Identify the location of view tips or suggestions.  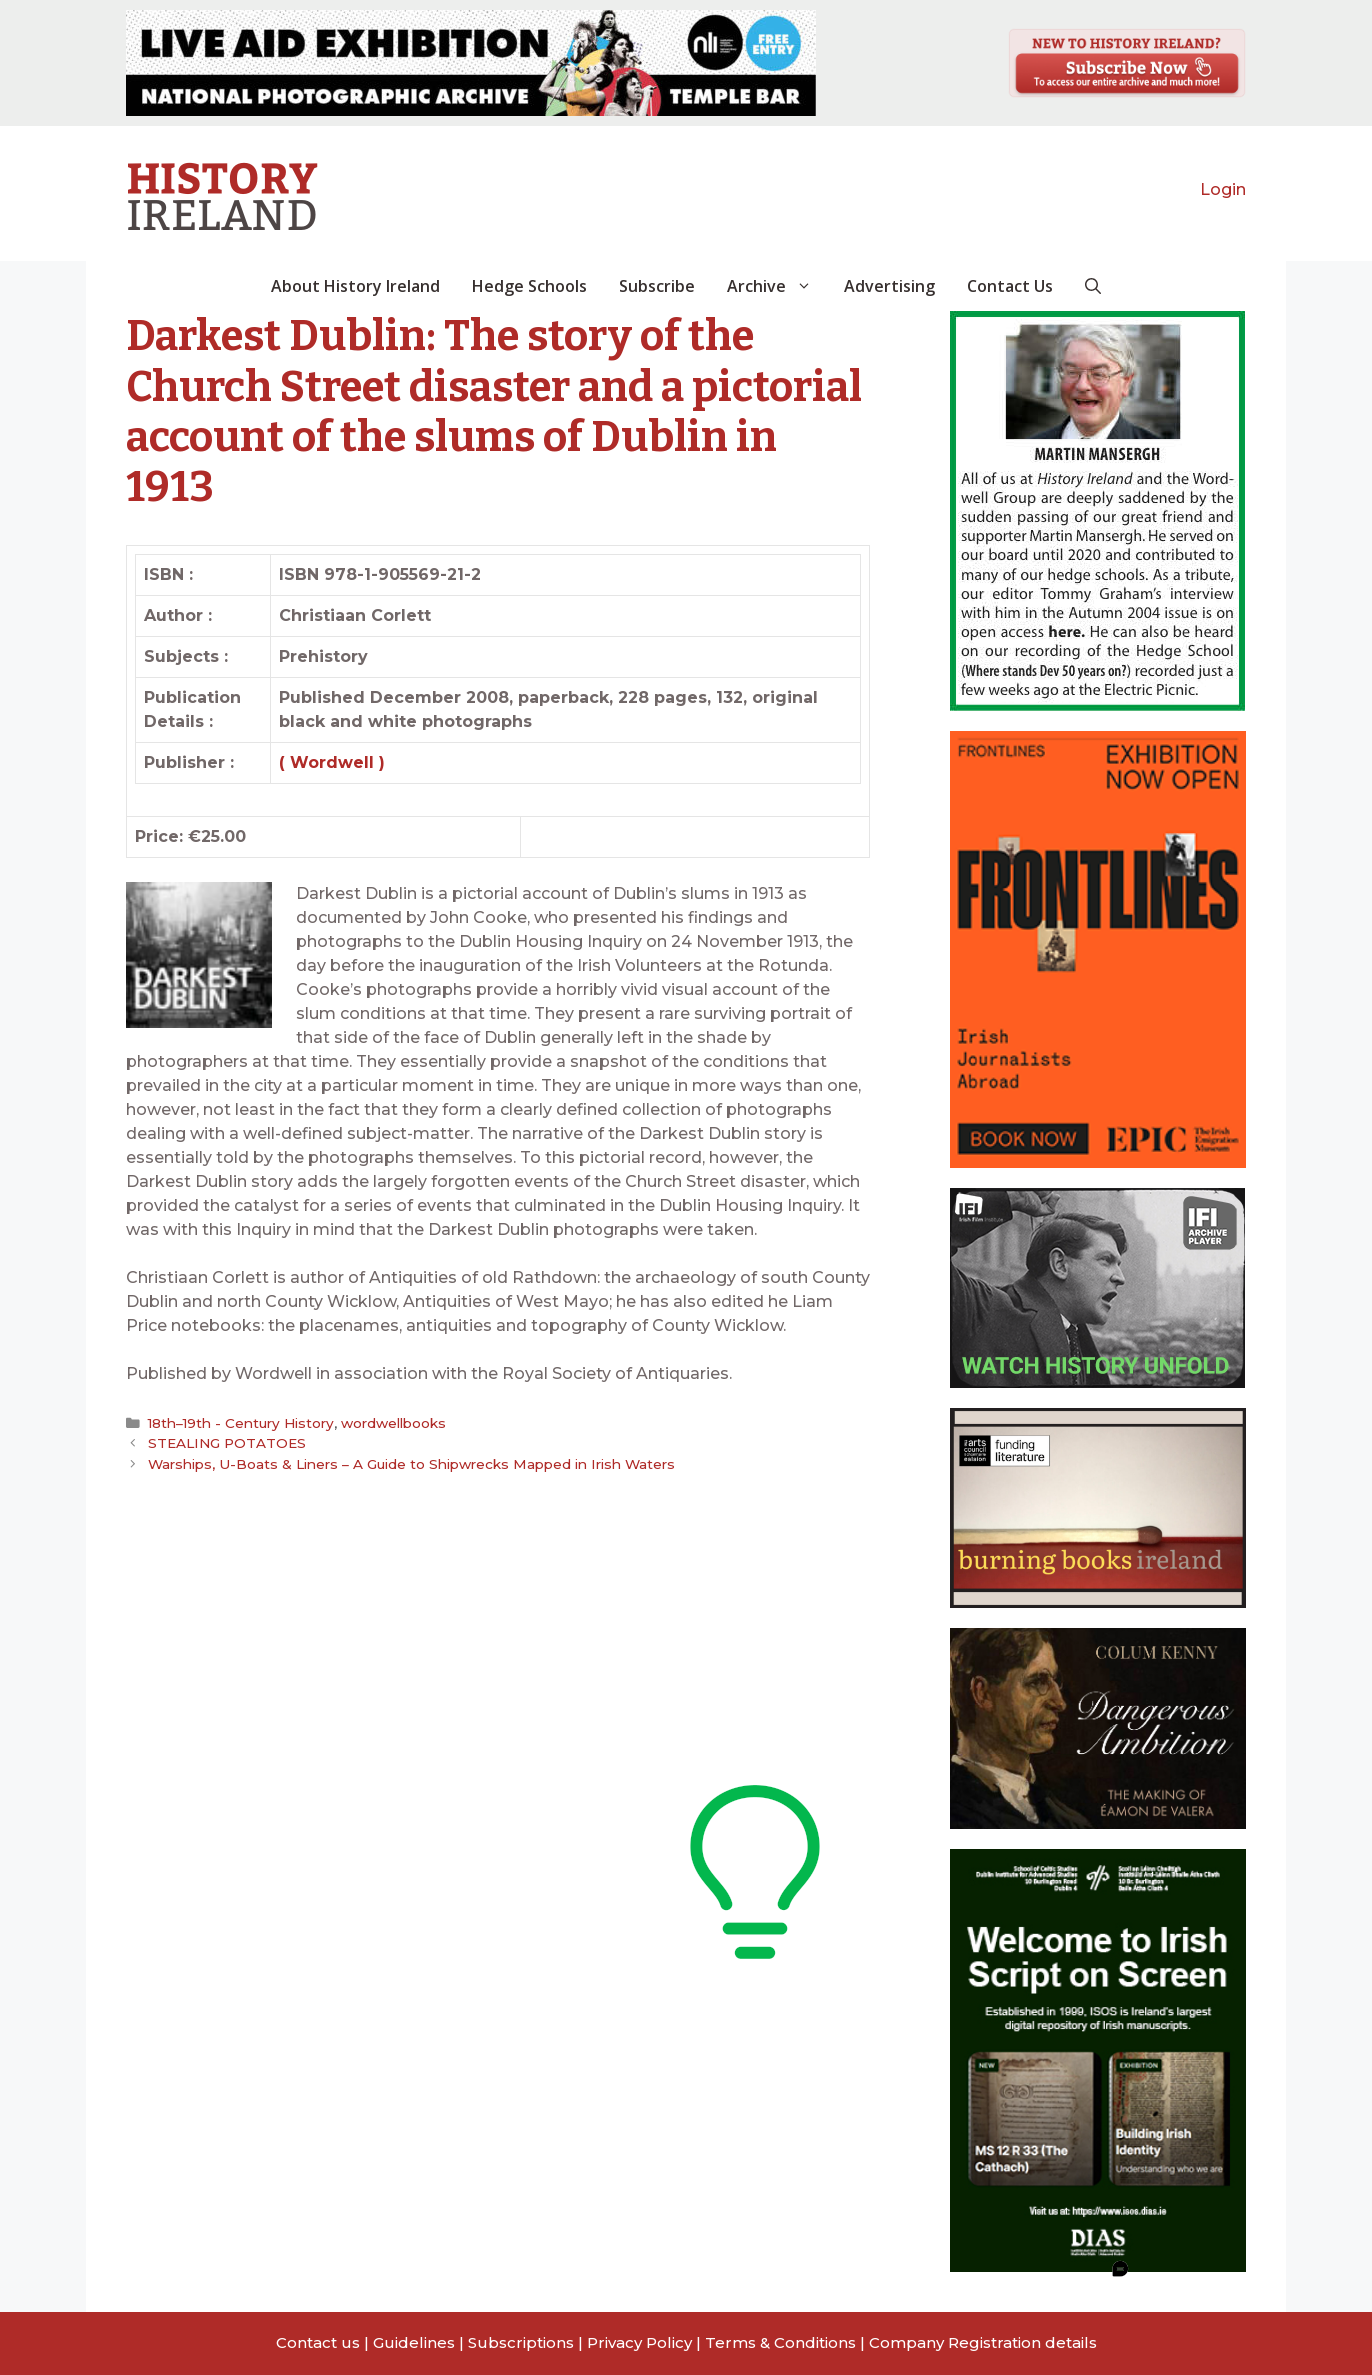
(755, 1874).